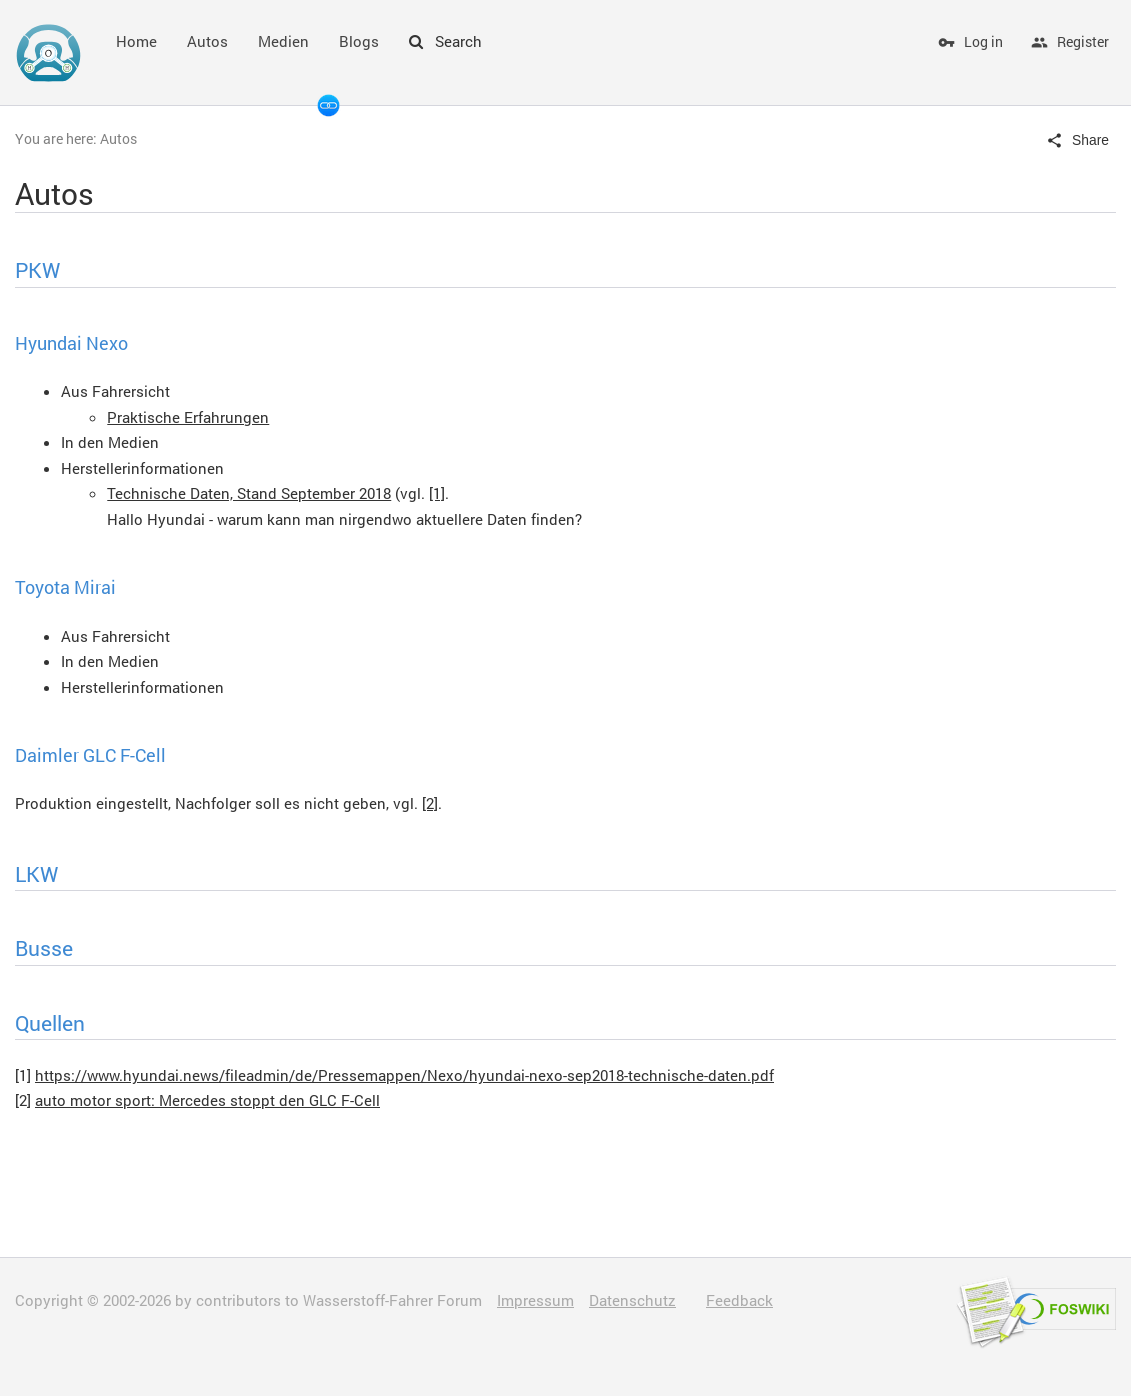 This screenshot has height=1396, width=1131. What do you see at coordinates (328, 105) in the screenshot?
I see `manage paired bluetooth devices` at bounding box center [328, 105].